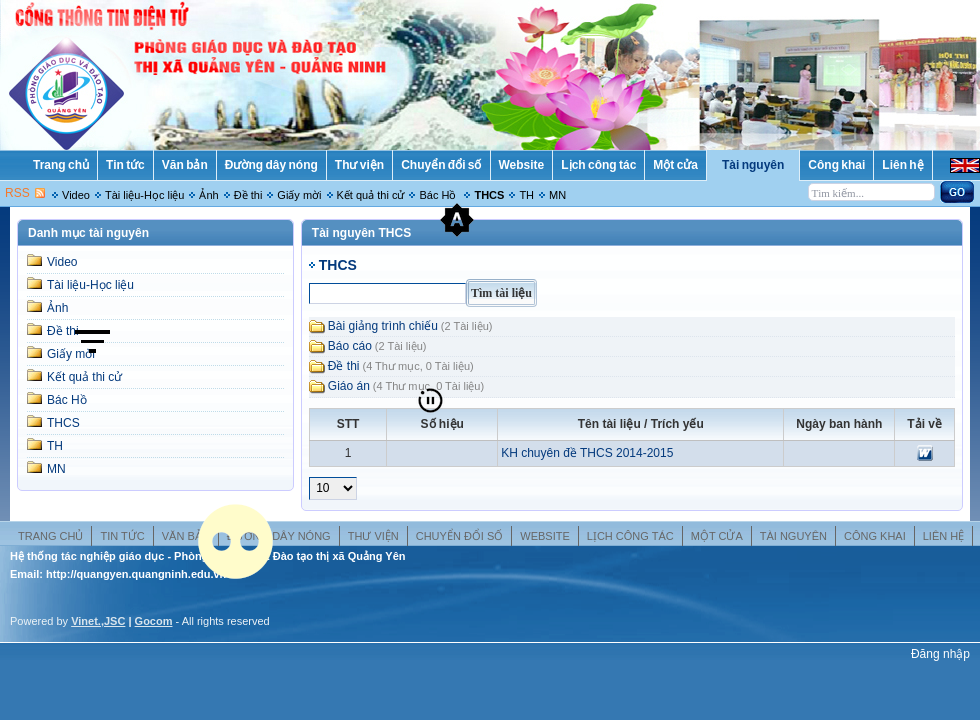  I want to click on open Flickr app, so click(235, 541).